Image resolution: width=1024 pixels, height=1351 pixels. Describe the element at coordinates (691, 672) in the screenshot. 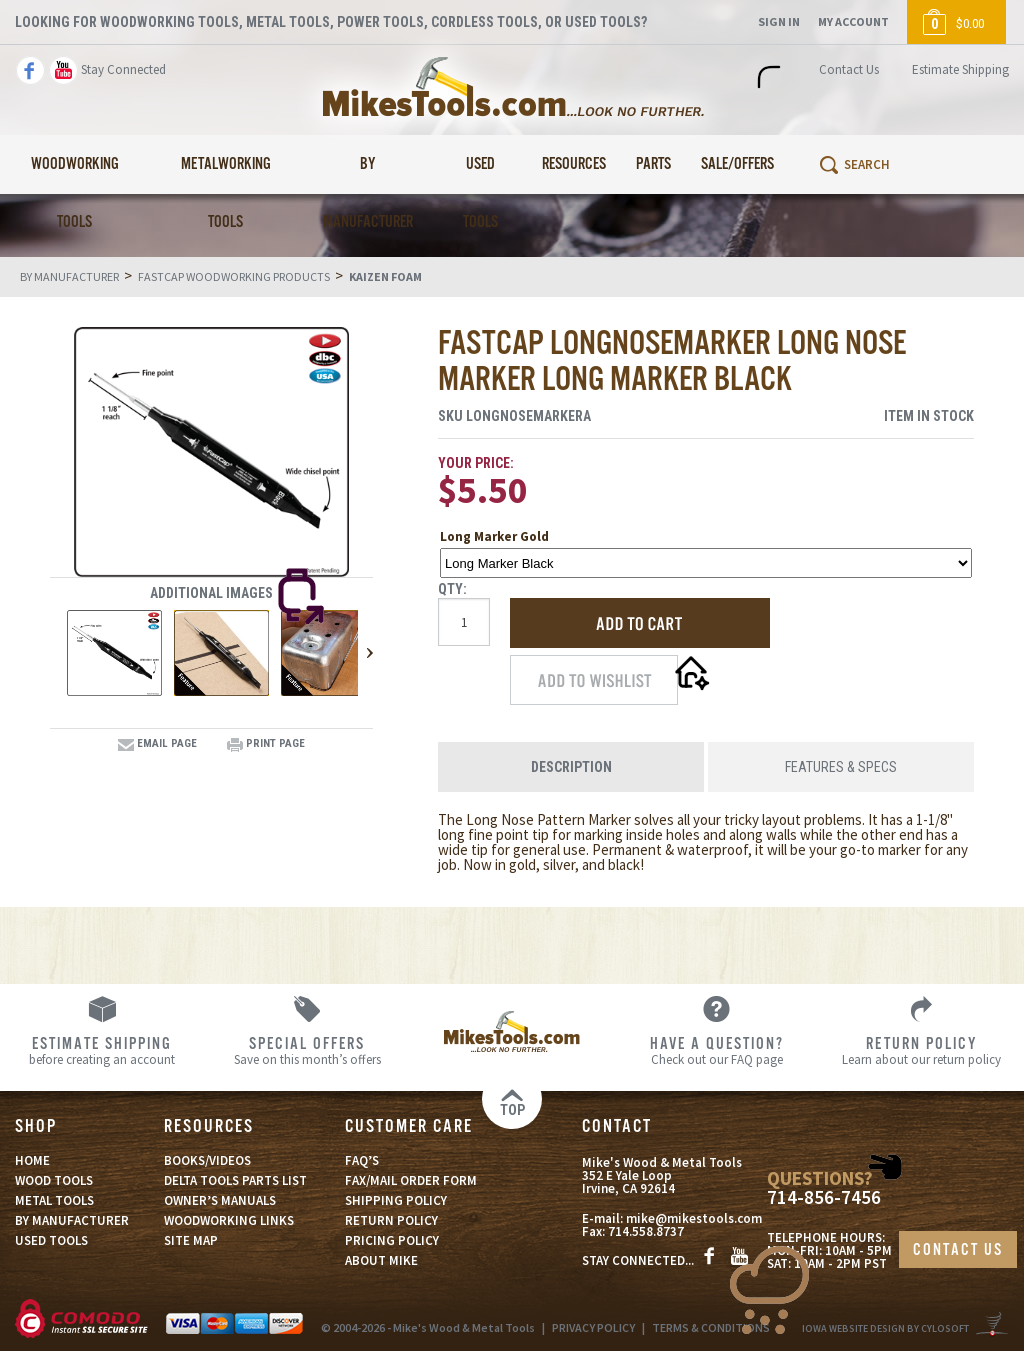

I see `access smart home features` at that location.